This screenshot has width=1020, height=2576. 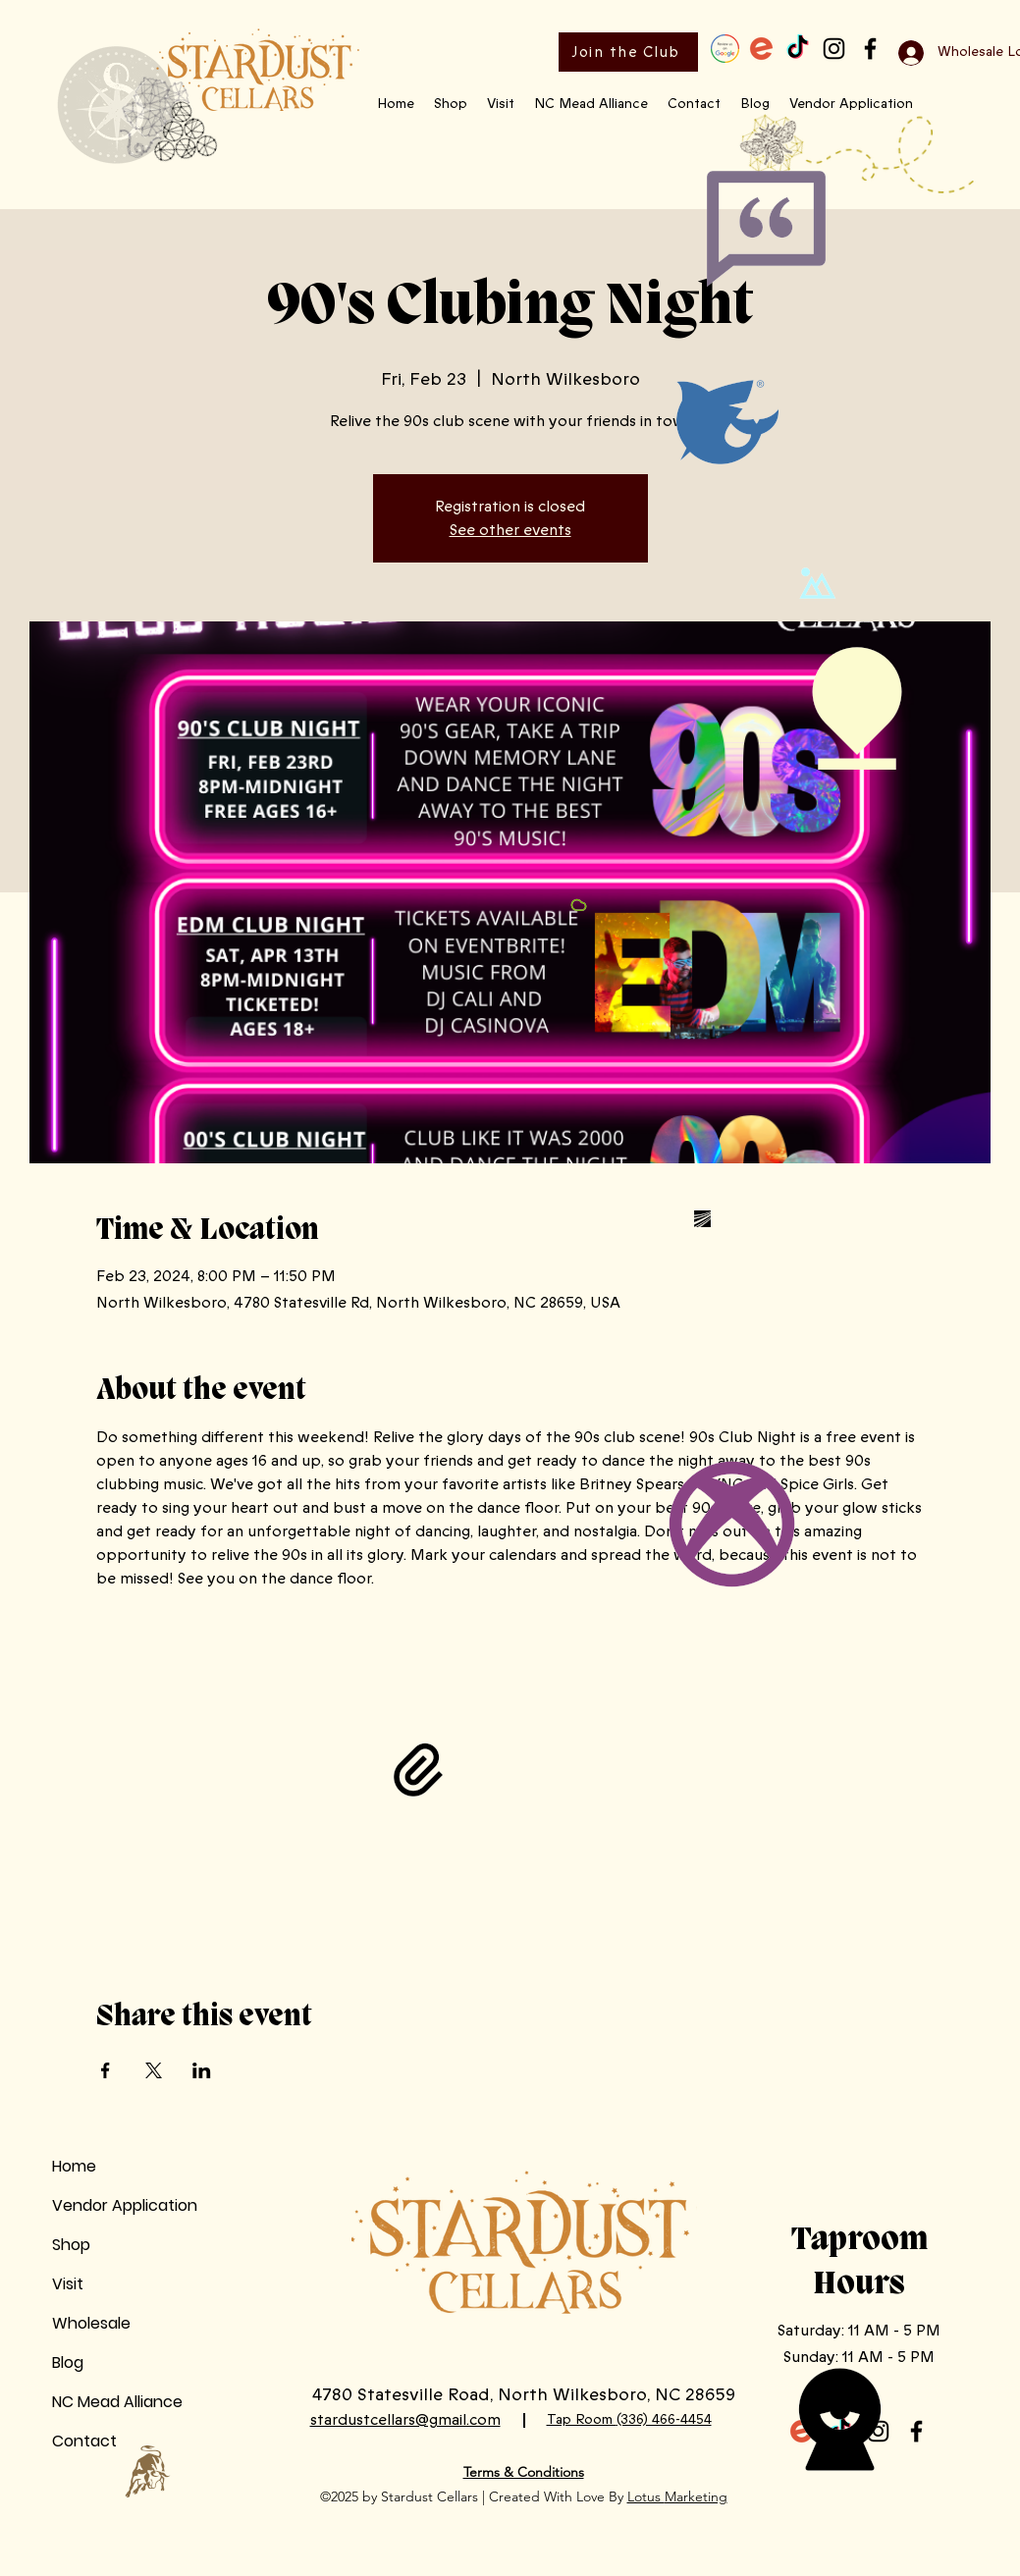 I want to click on mark a location on the map, so click(x=857, y=703).